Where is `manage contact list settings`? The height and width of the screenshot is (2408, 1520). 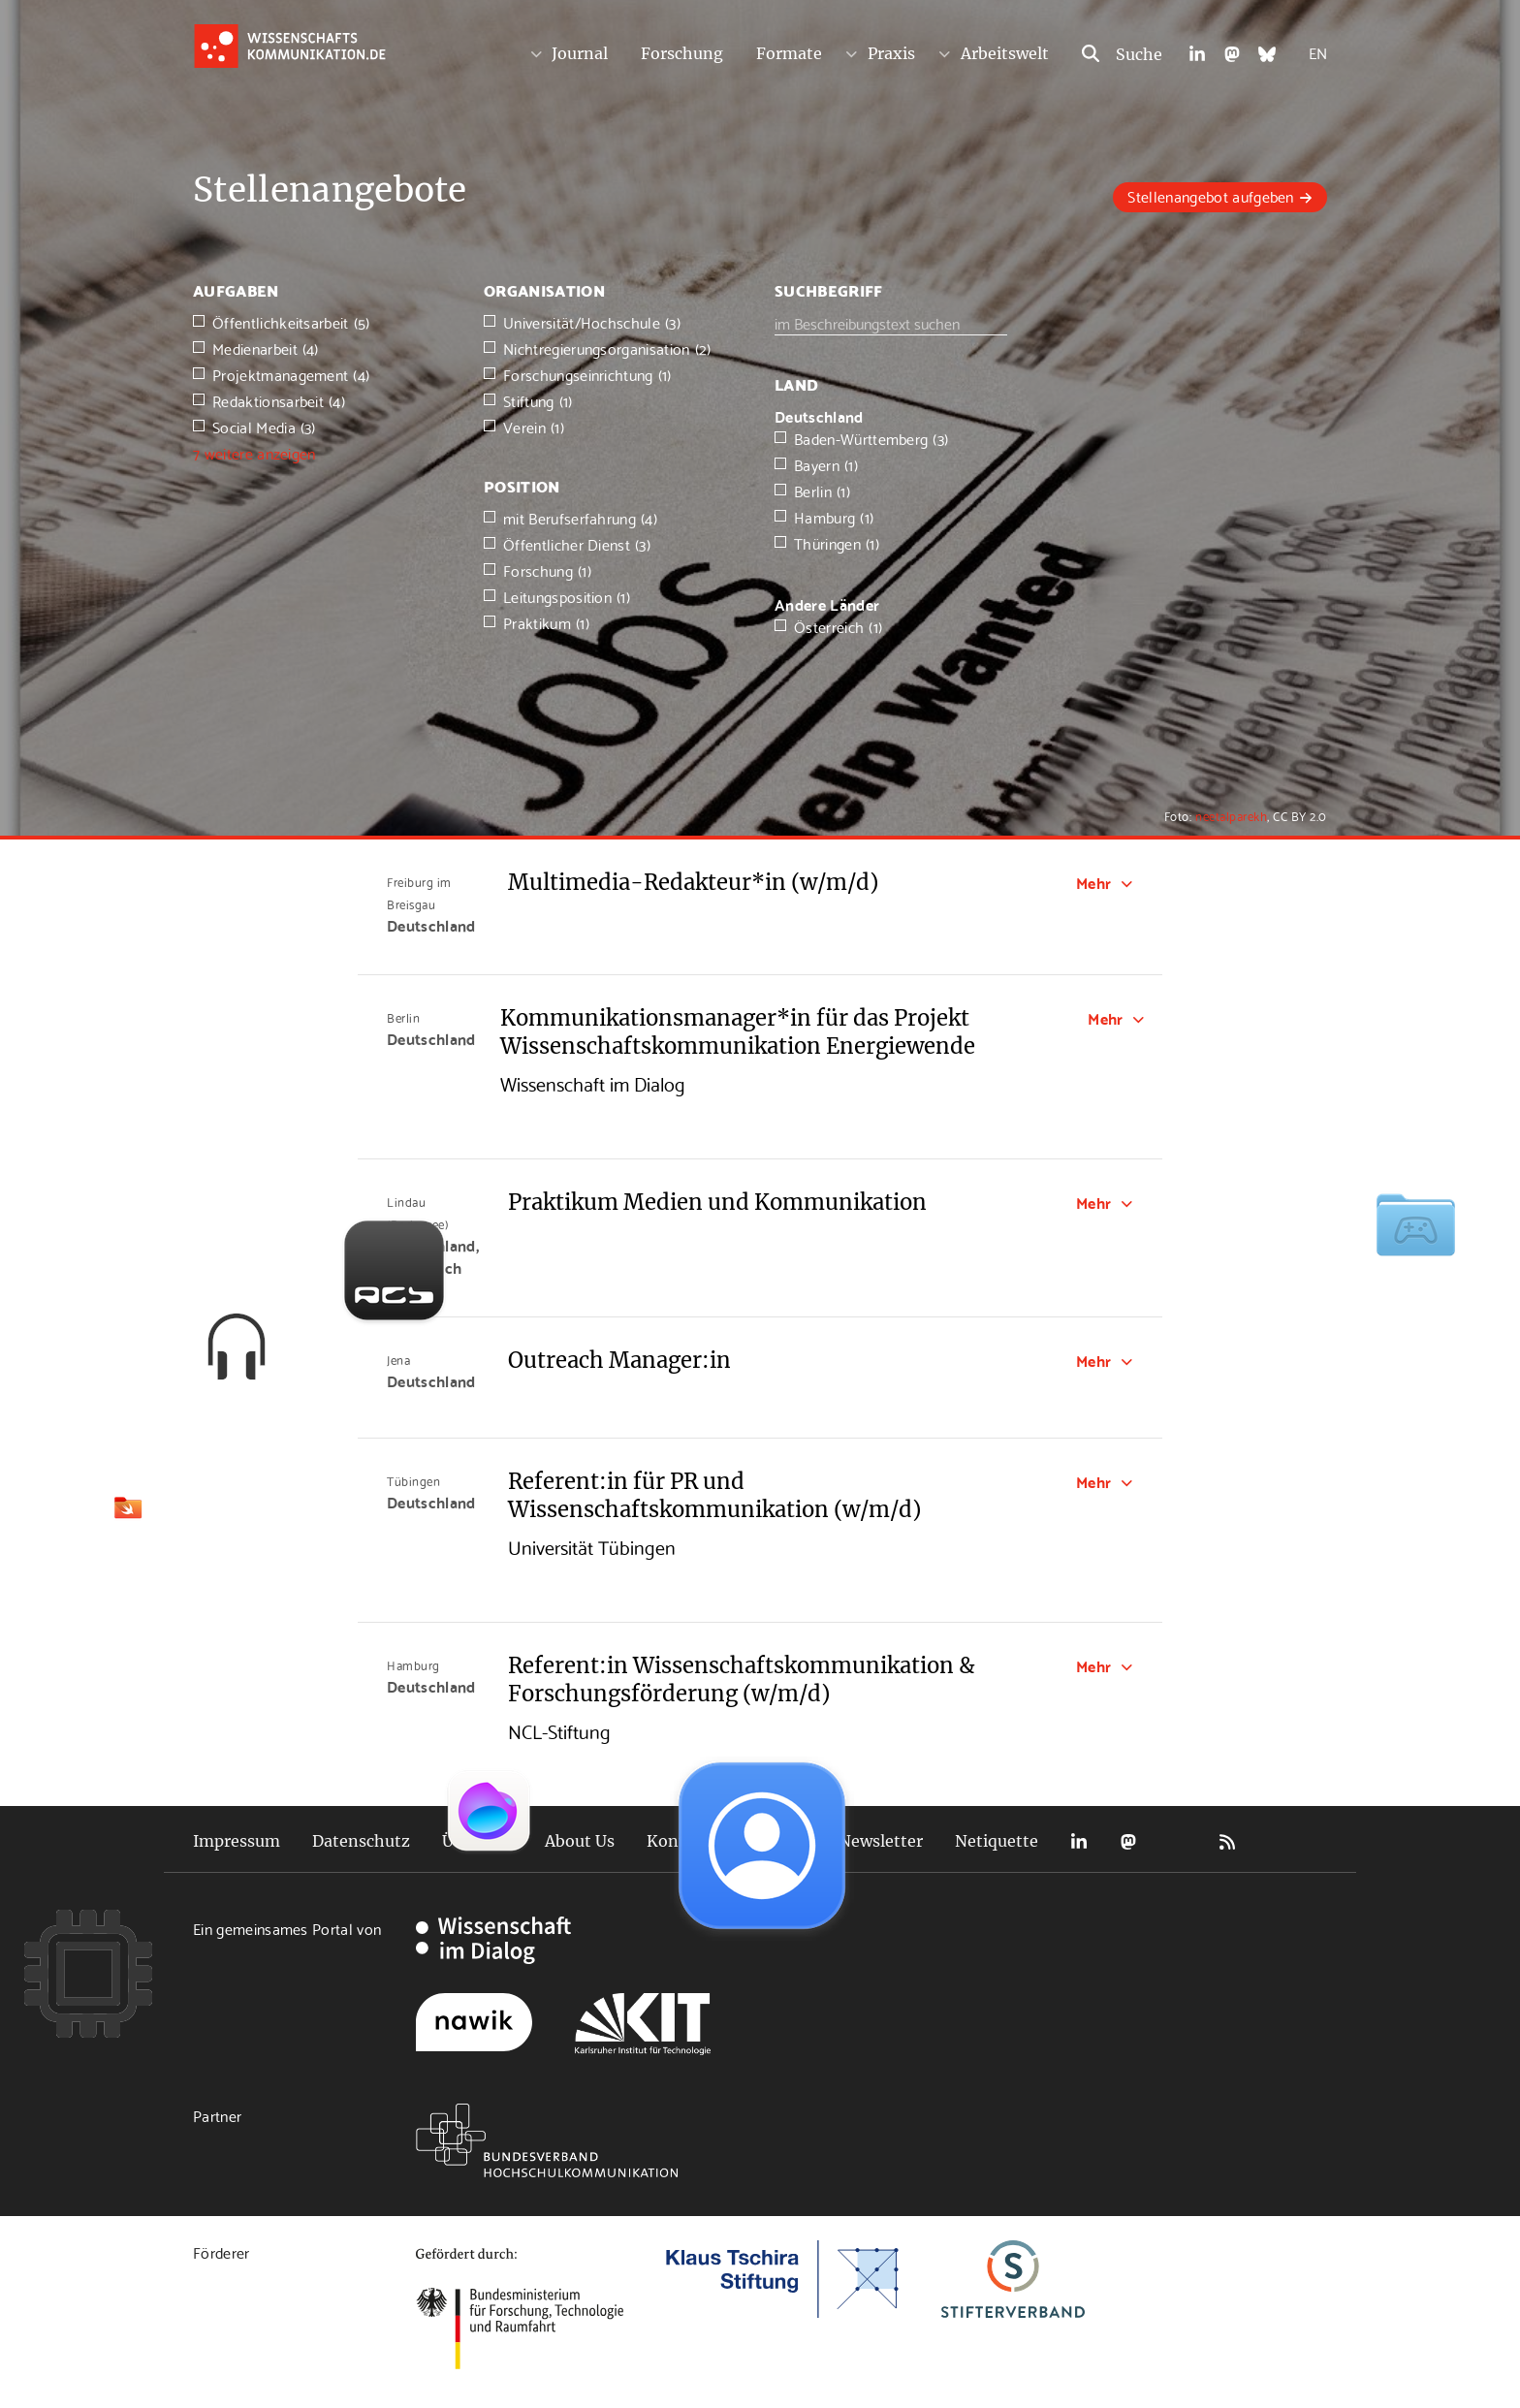
manage contact list settings is located at coordinates (762, 1849).